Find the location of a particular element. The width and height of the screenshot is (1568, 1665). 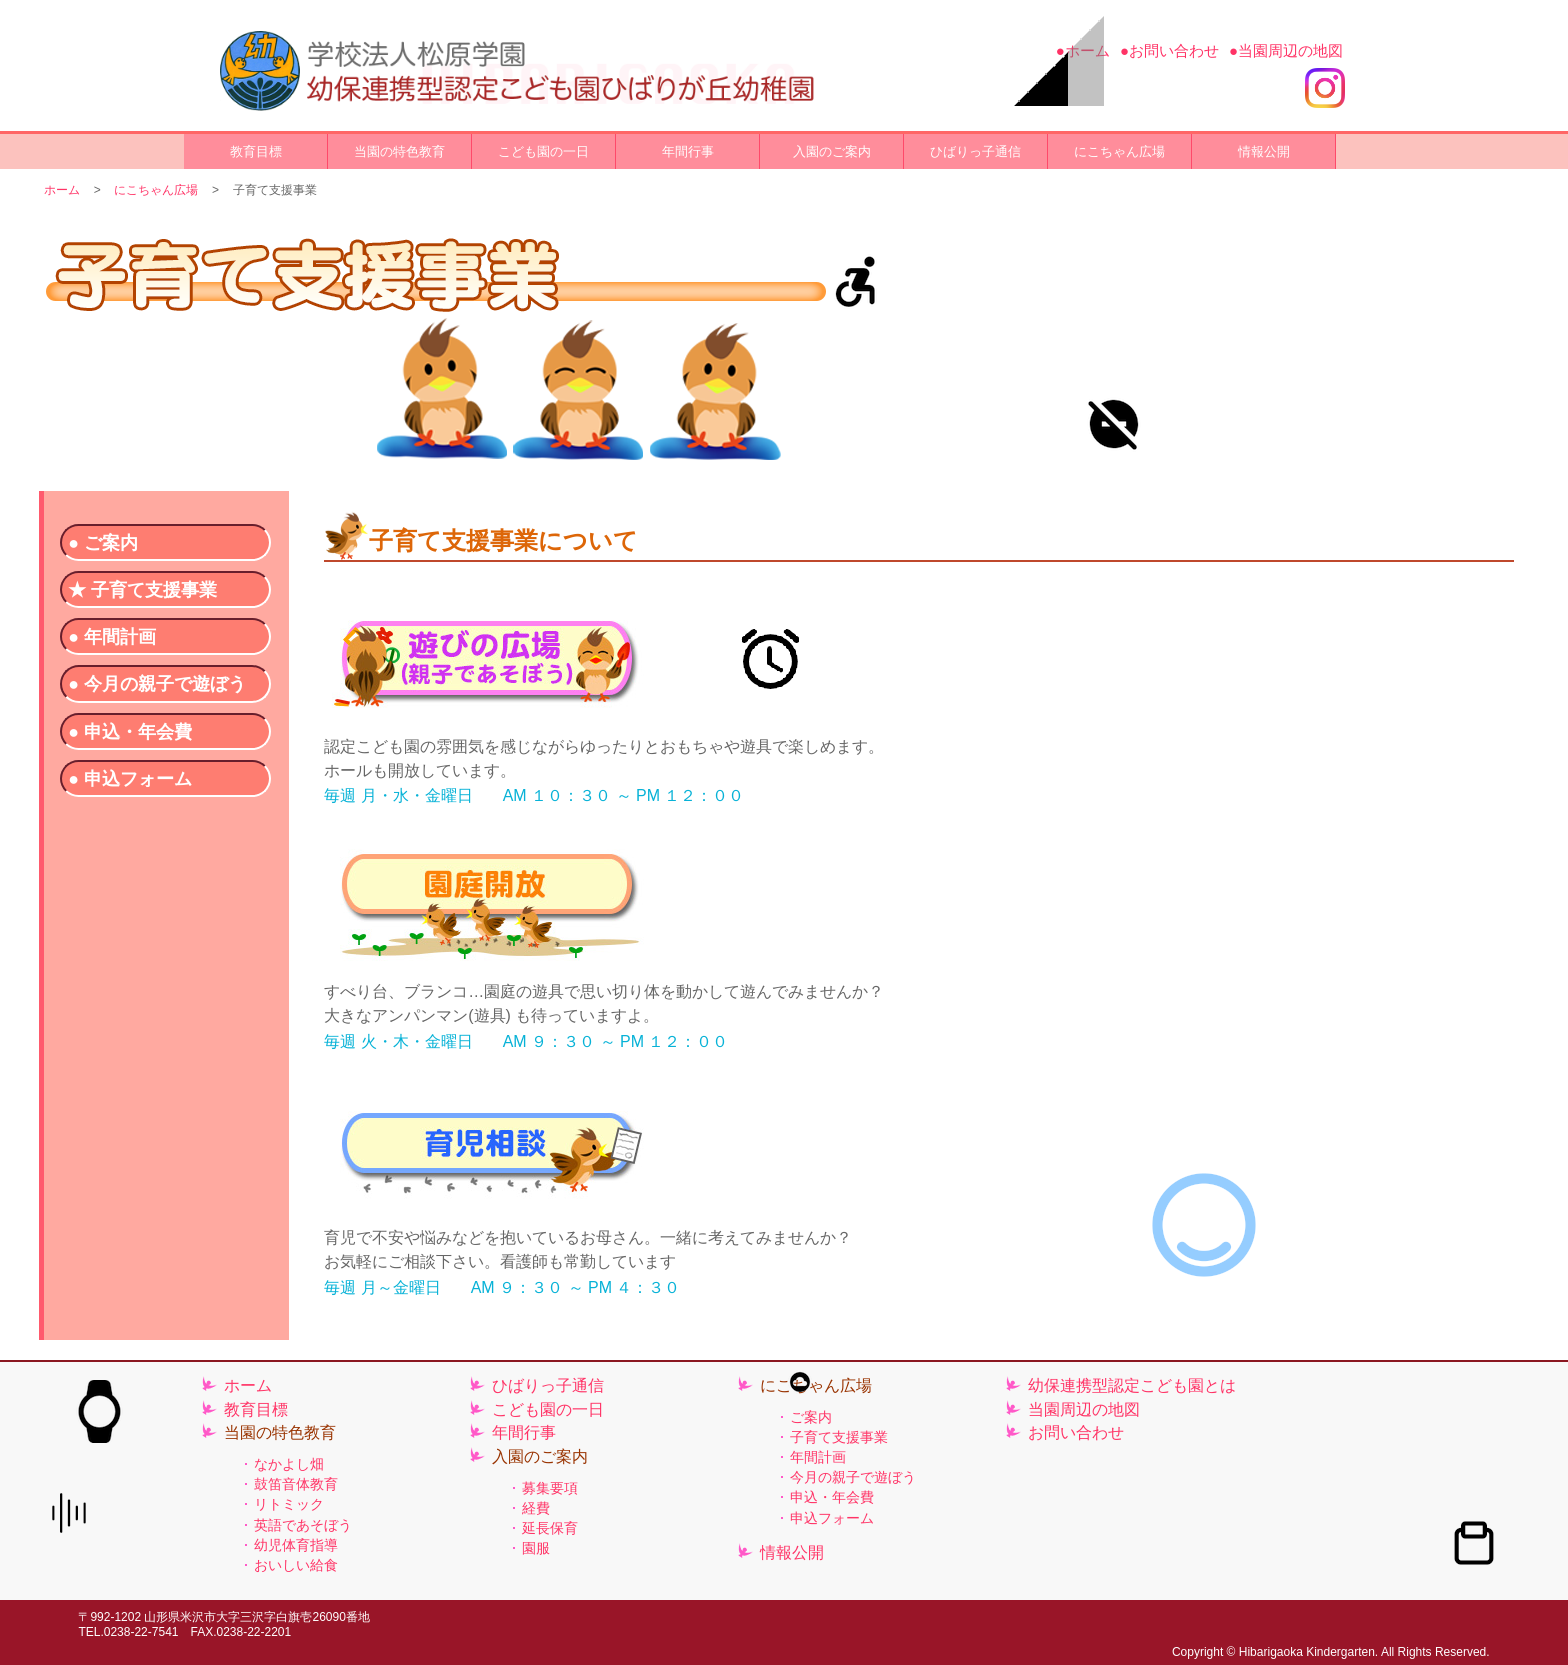

audio or sound visualization is located at coordinates (69, 1513).